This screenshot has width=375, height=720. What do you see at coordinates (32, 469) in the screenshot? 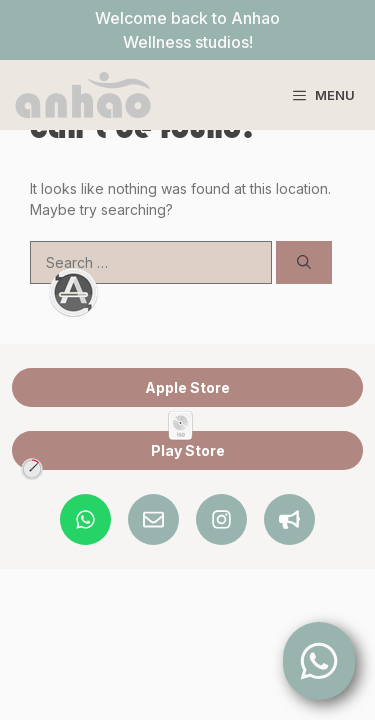
I see `open sysprof system profiler application` at bounding box center [32, 469].